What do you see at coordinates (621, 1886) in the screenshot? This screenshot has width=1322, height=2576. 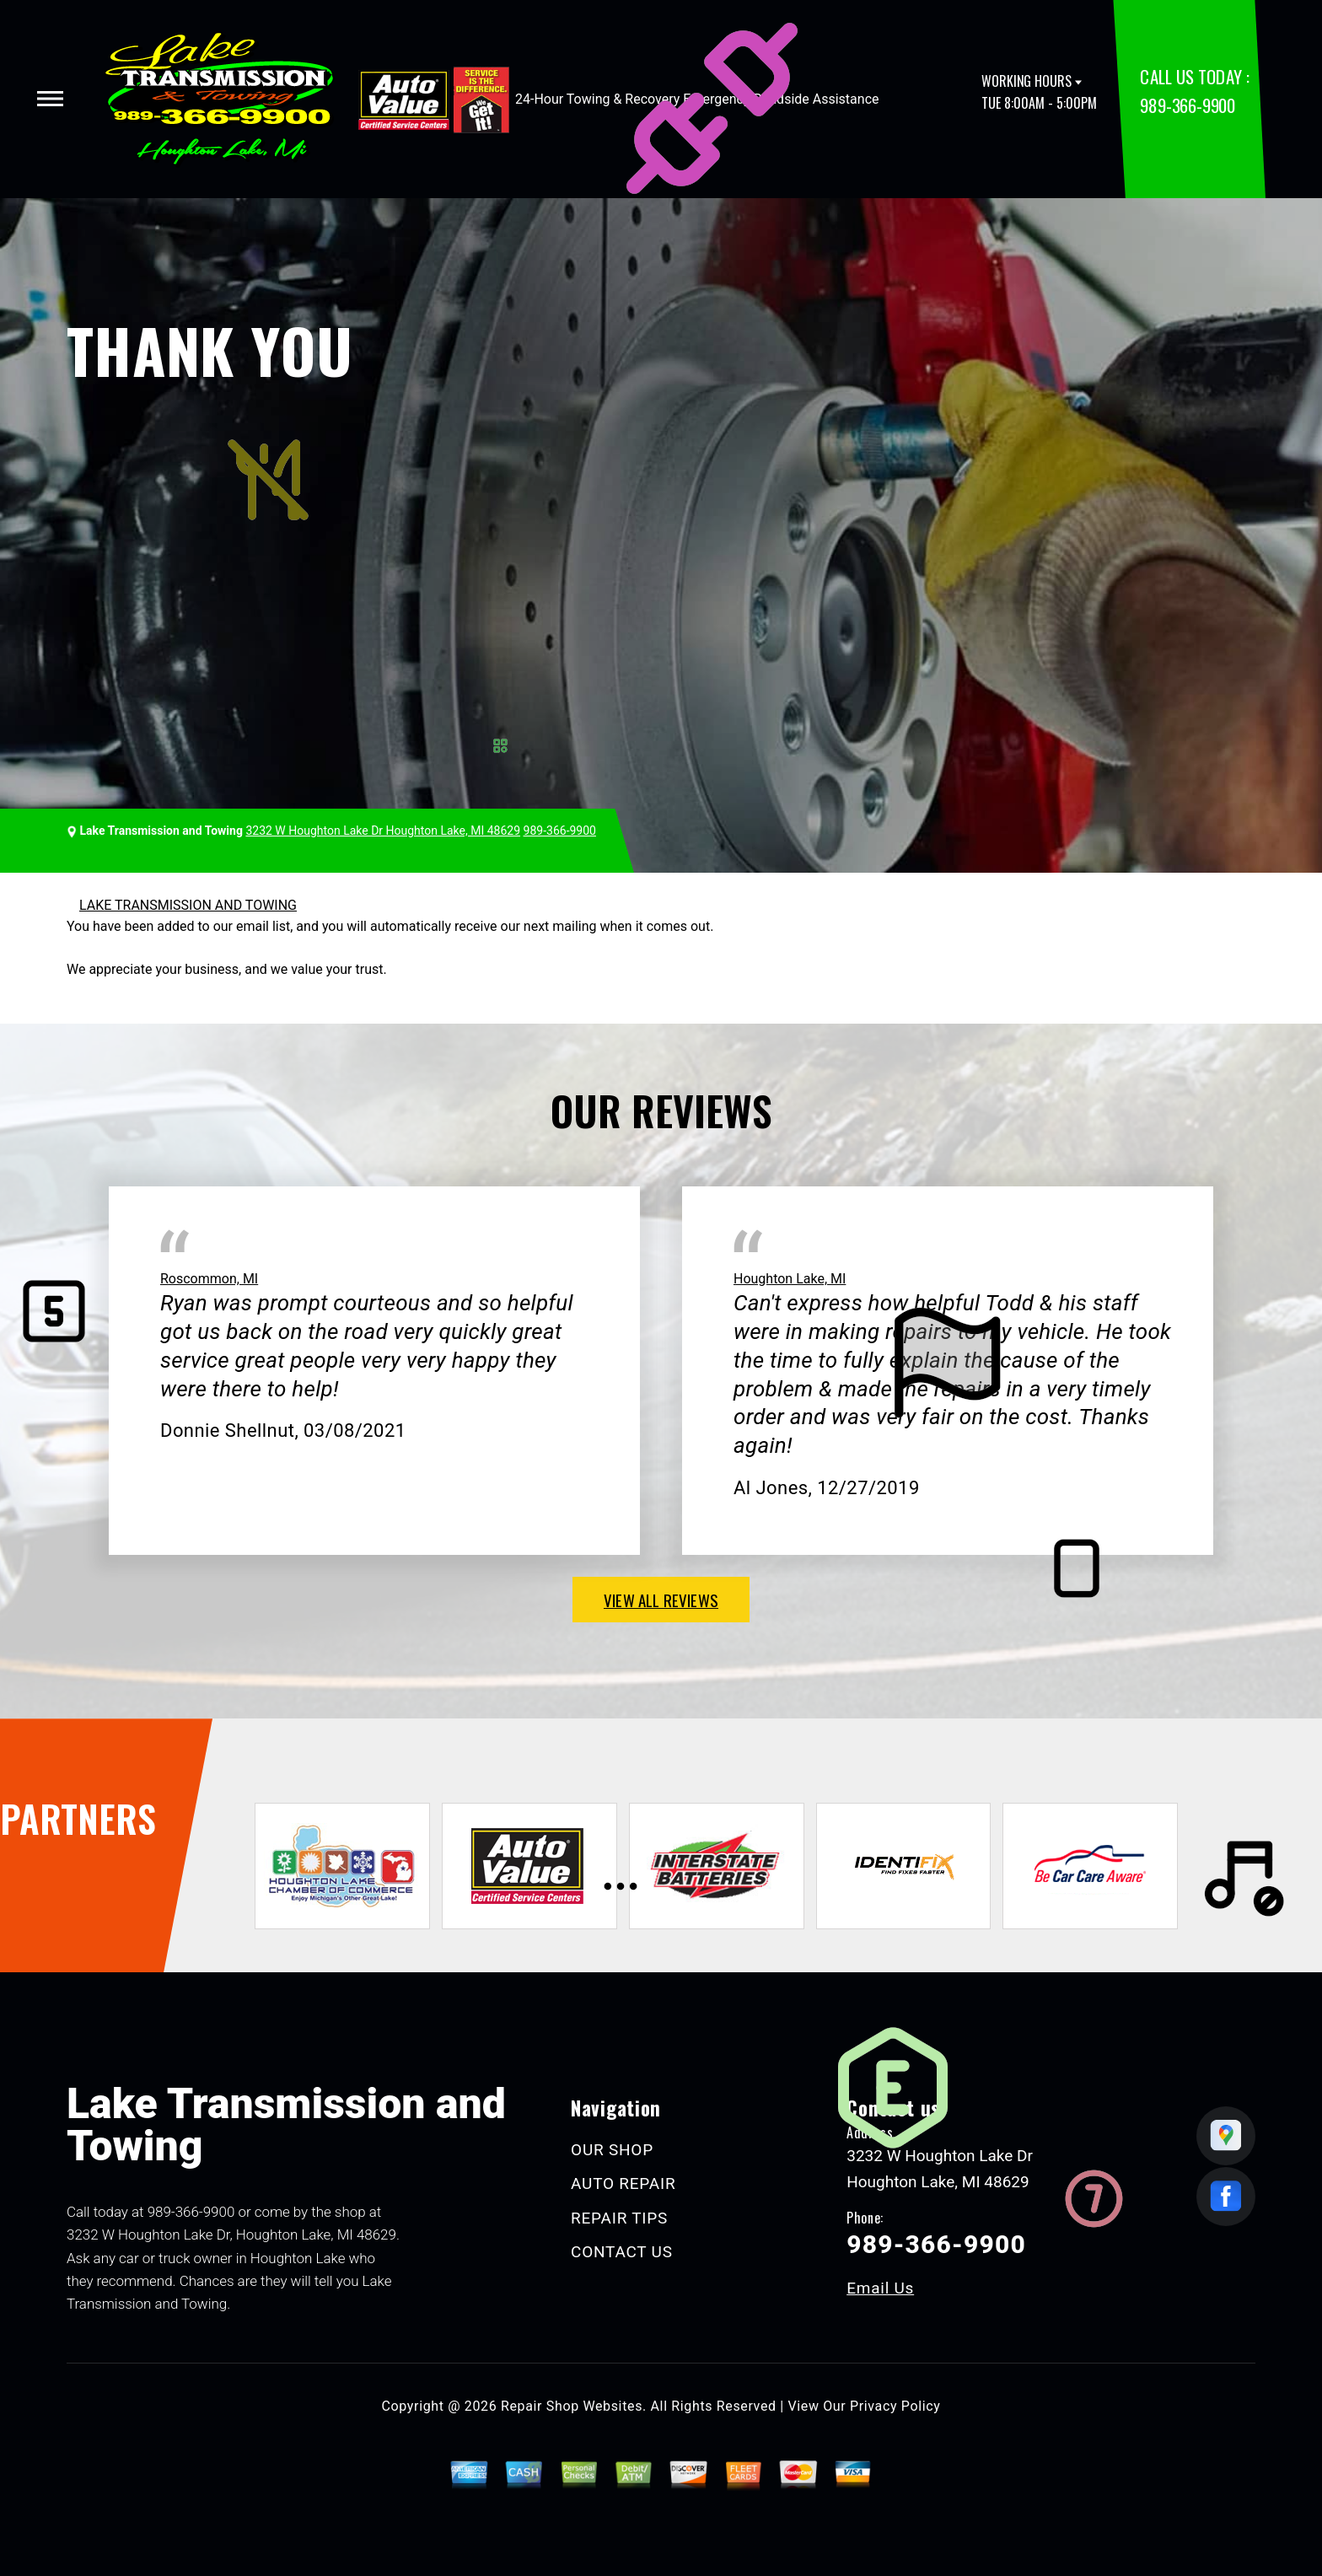 I see `access more options or actions` at bounding box center [621, 1886].